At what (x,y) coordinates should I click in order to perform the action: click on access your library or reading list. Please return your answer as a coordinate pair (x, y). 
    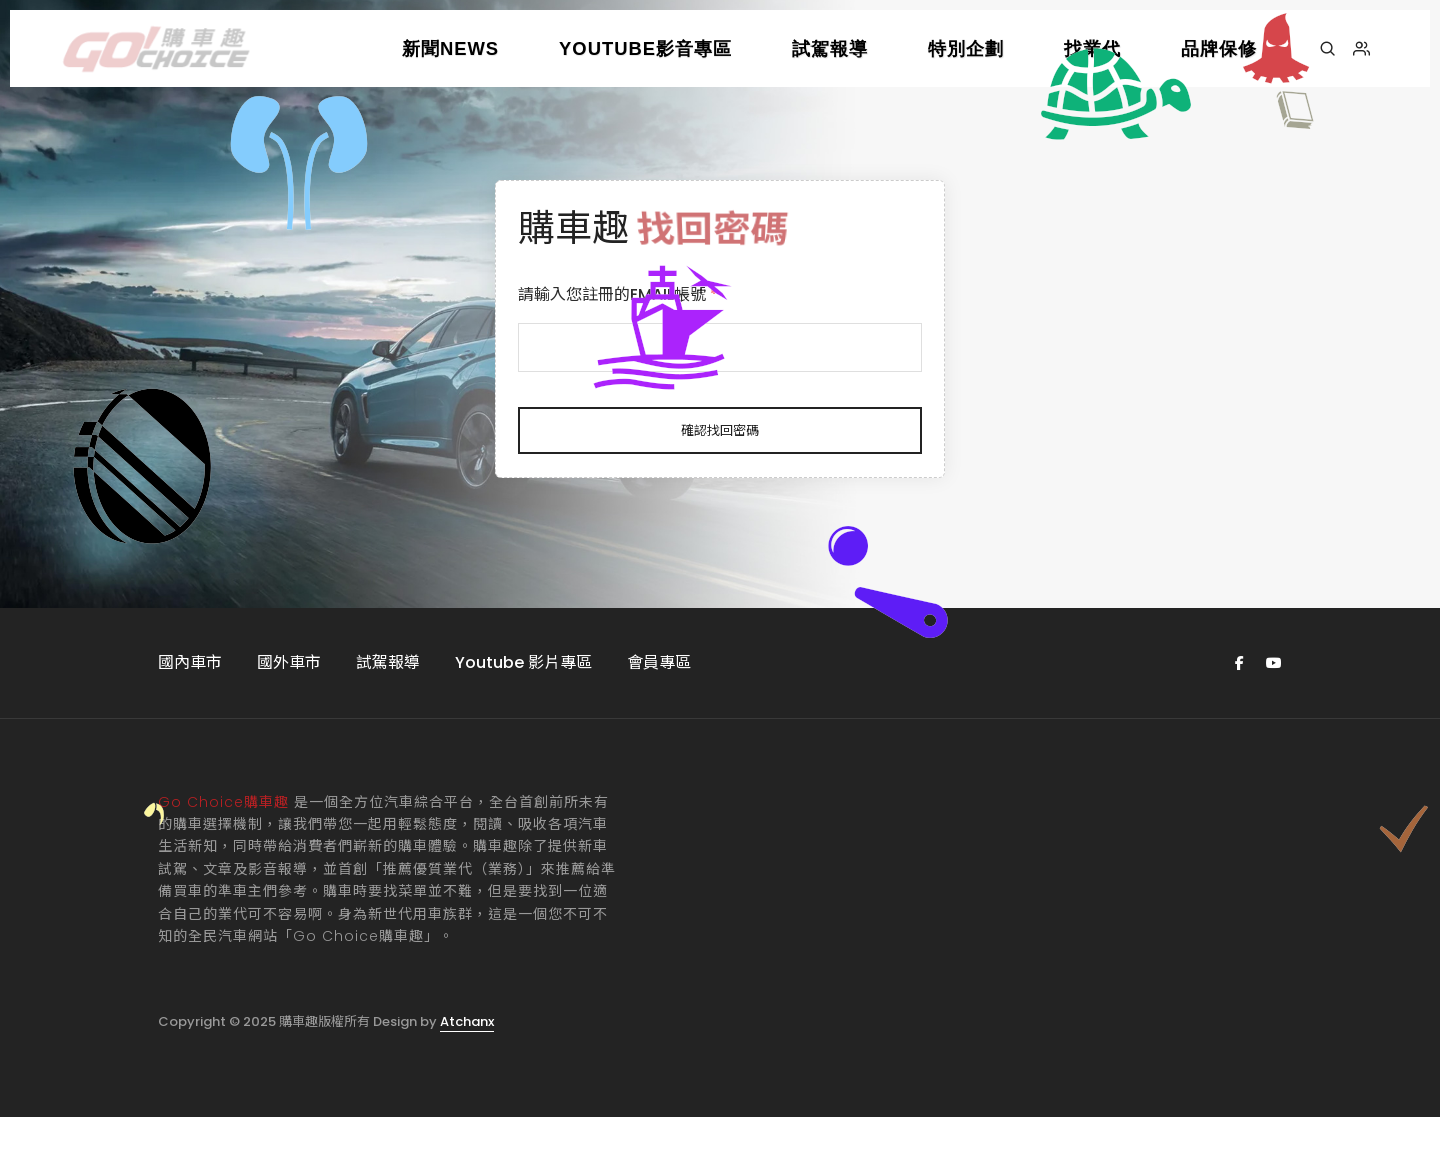
    Looking at the image, I should click on (1295, 110).